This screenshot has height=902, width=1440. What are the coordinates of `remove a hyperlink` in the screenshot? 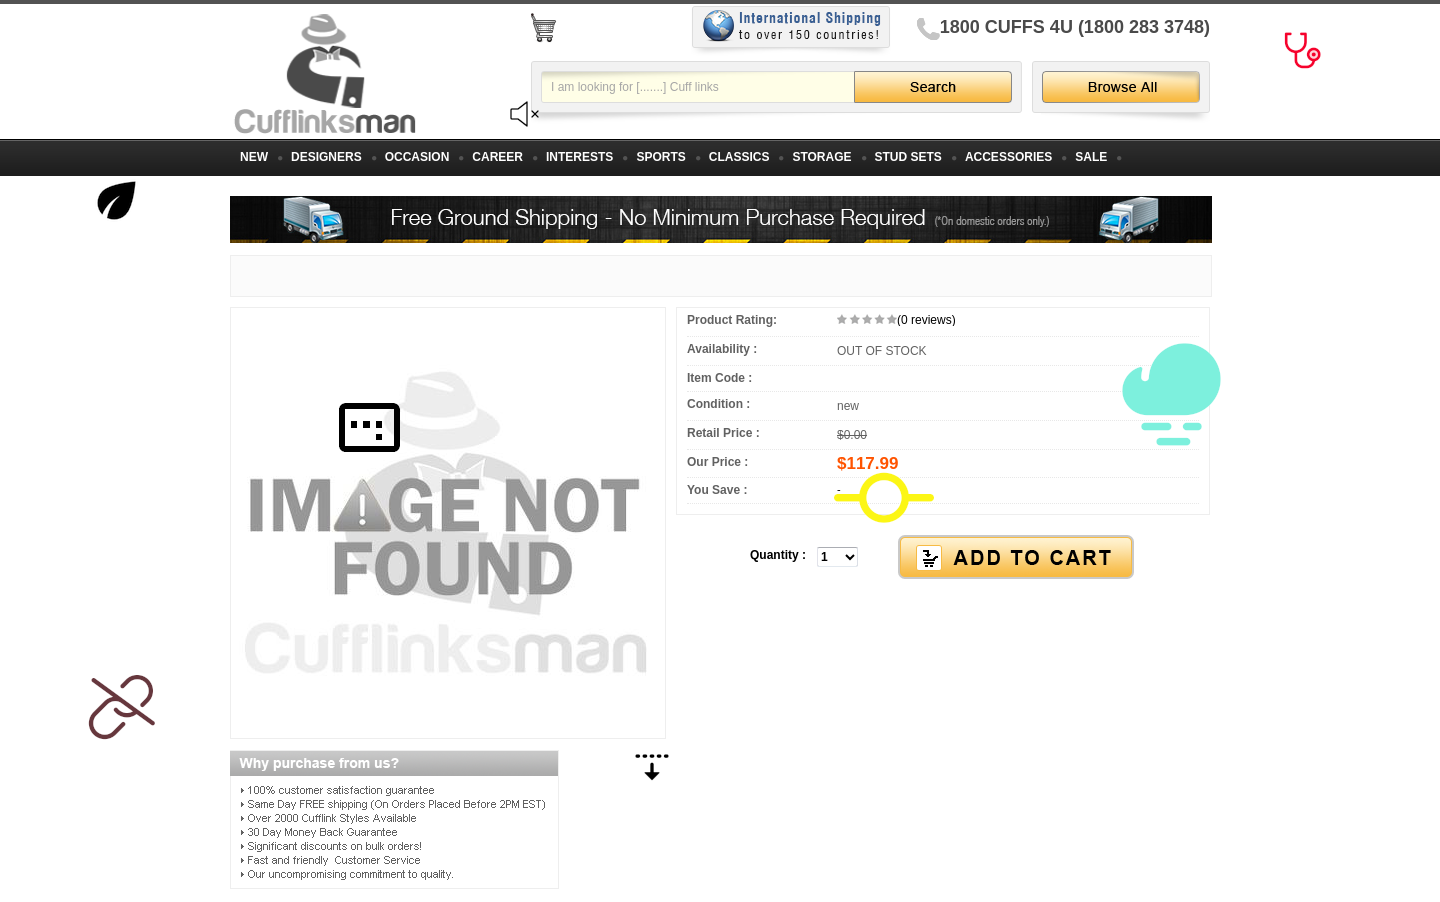 It's located at (121, 707).